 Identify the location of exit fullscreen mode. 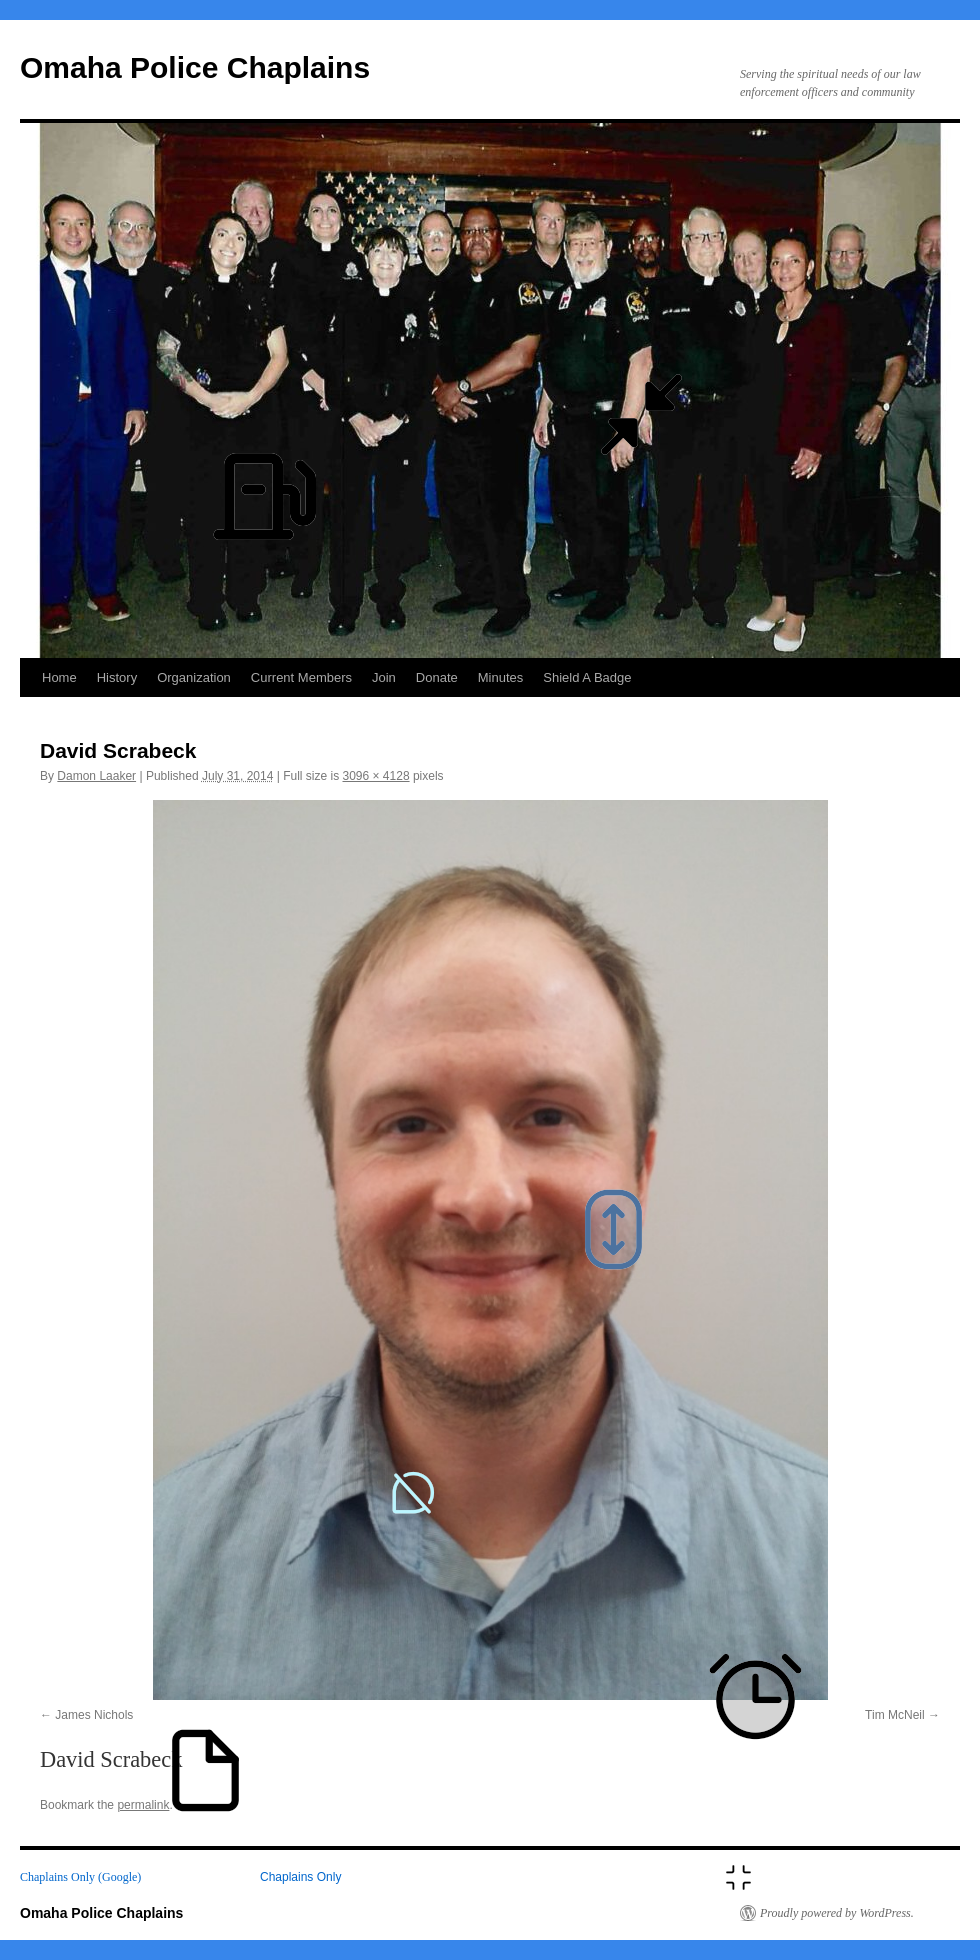
(738, 1877).